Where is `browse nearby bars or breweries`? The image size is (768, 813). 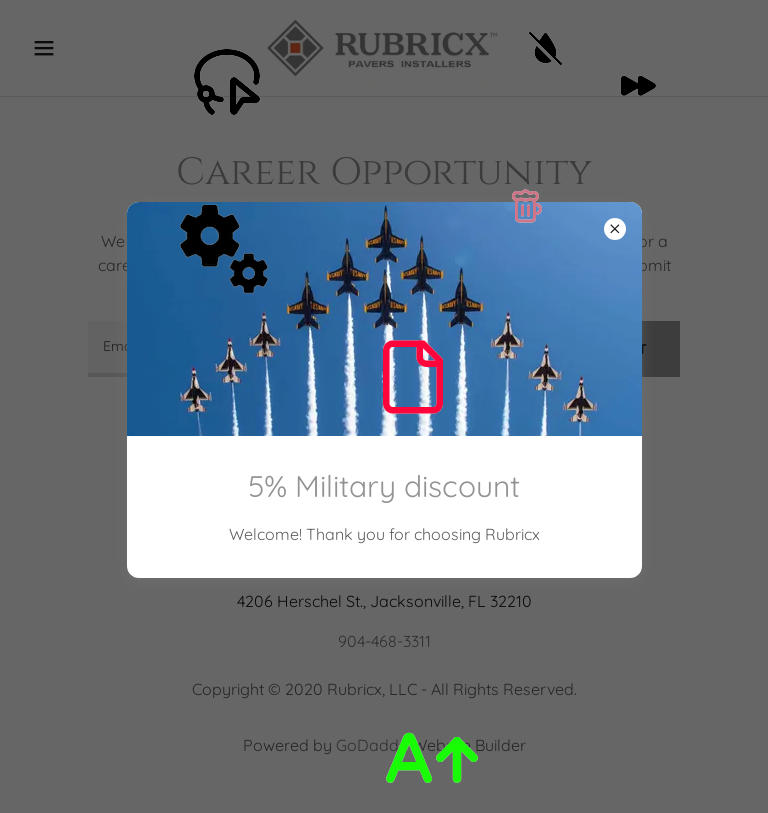 browse nearby bars or breweries is located at coordinates (527, 206).